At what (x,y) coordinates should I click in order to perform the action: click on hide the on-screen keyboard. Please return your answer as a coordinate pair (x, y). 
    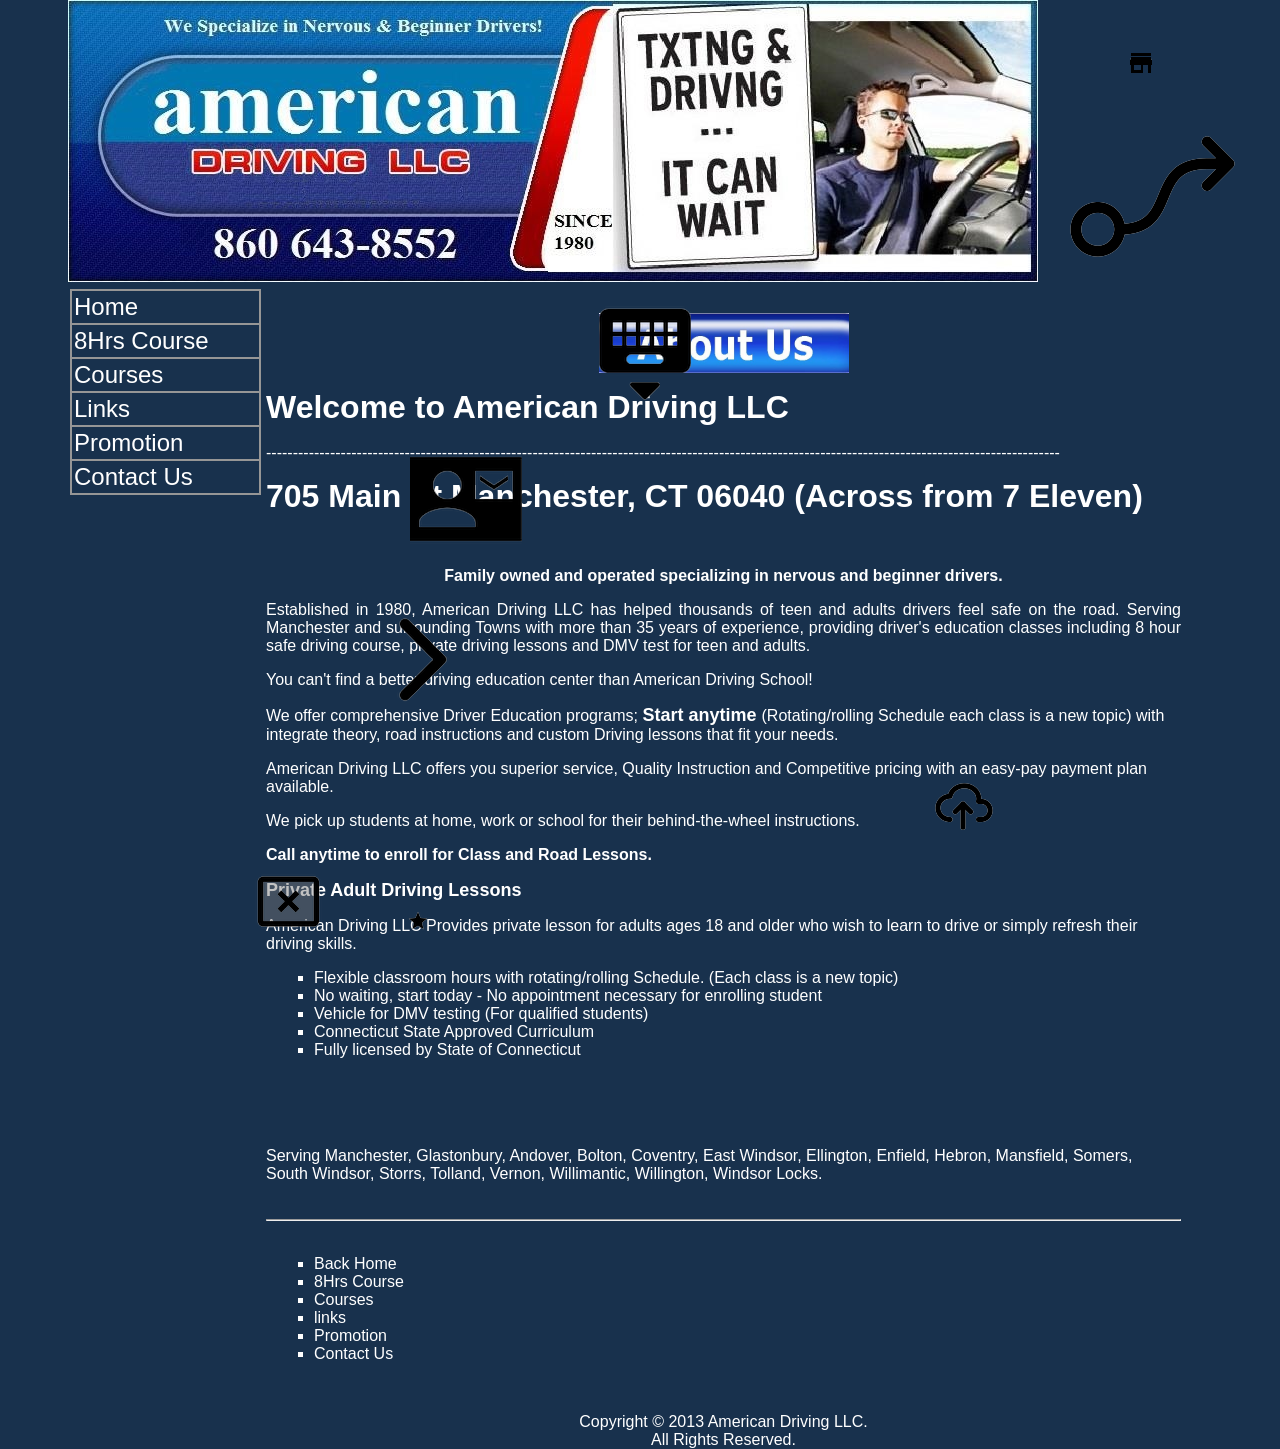
    Looking at the image, I should click on (645, 350).